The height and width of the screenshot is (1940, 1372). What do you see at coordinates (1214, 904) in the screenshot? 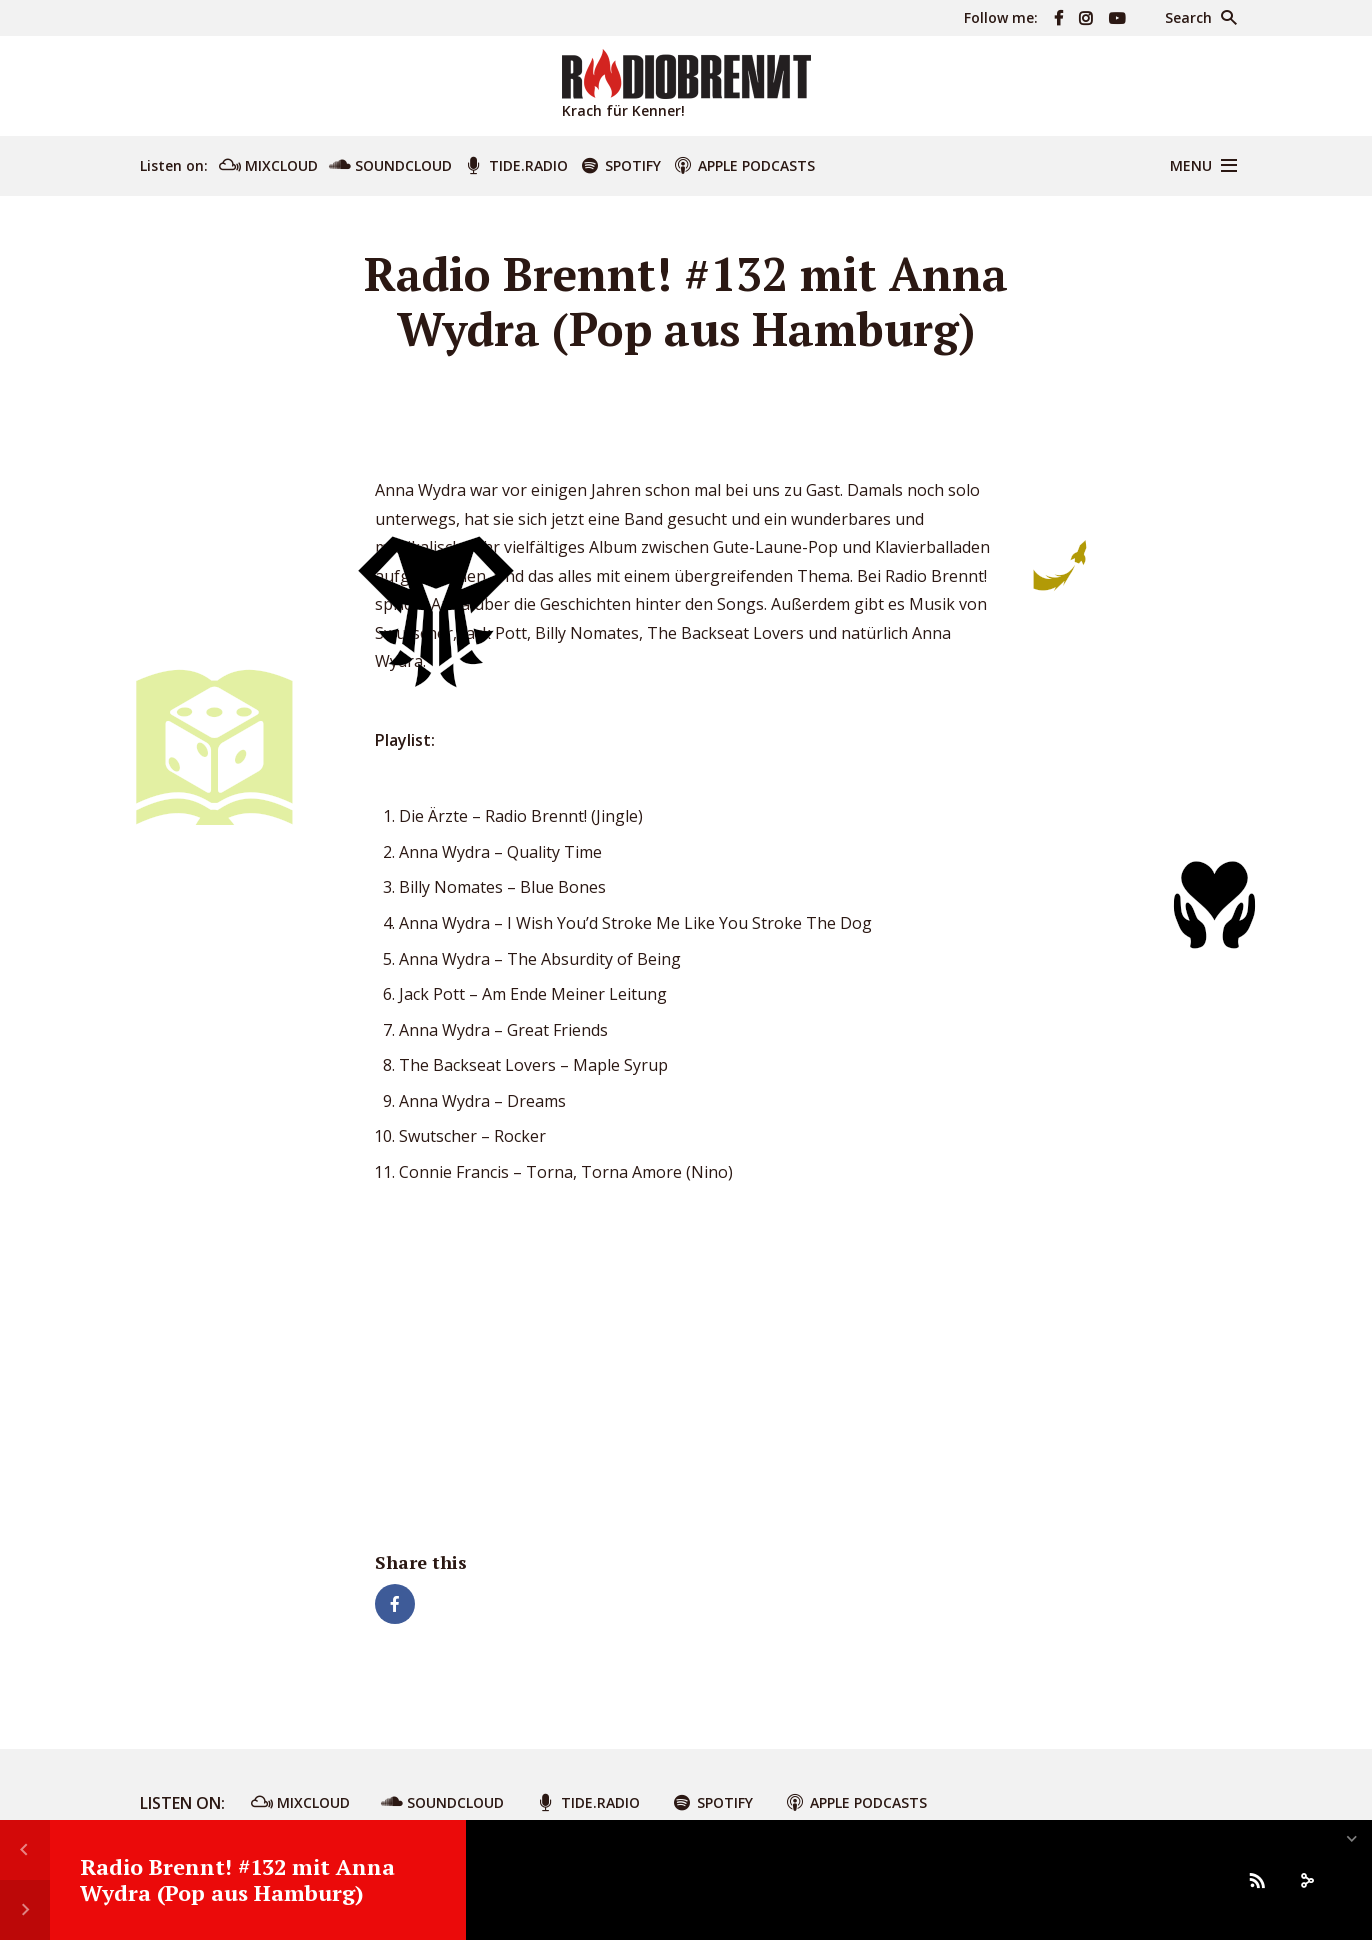
I see `add to favorites or wishlist` at bounding box center [1214, 904].